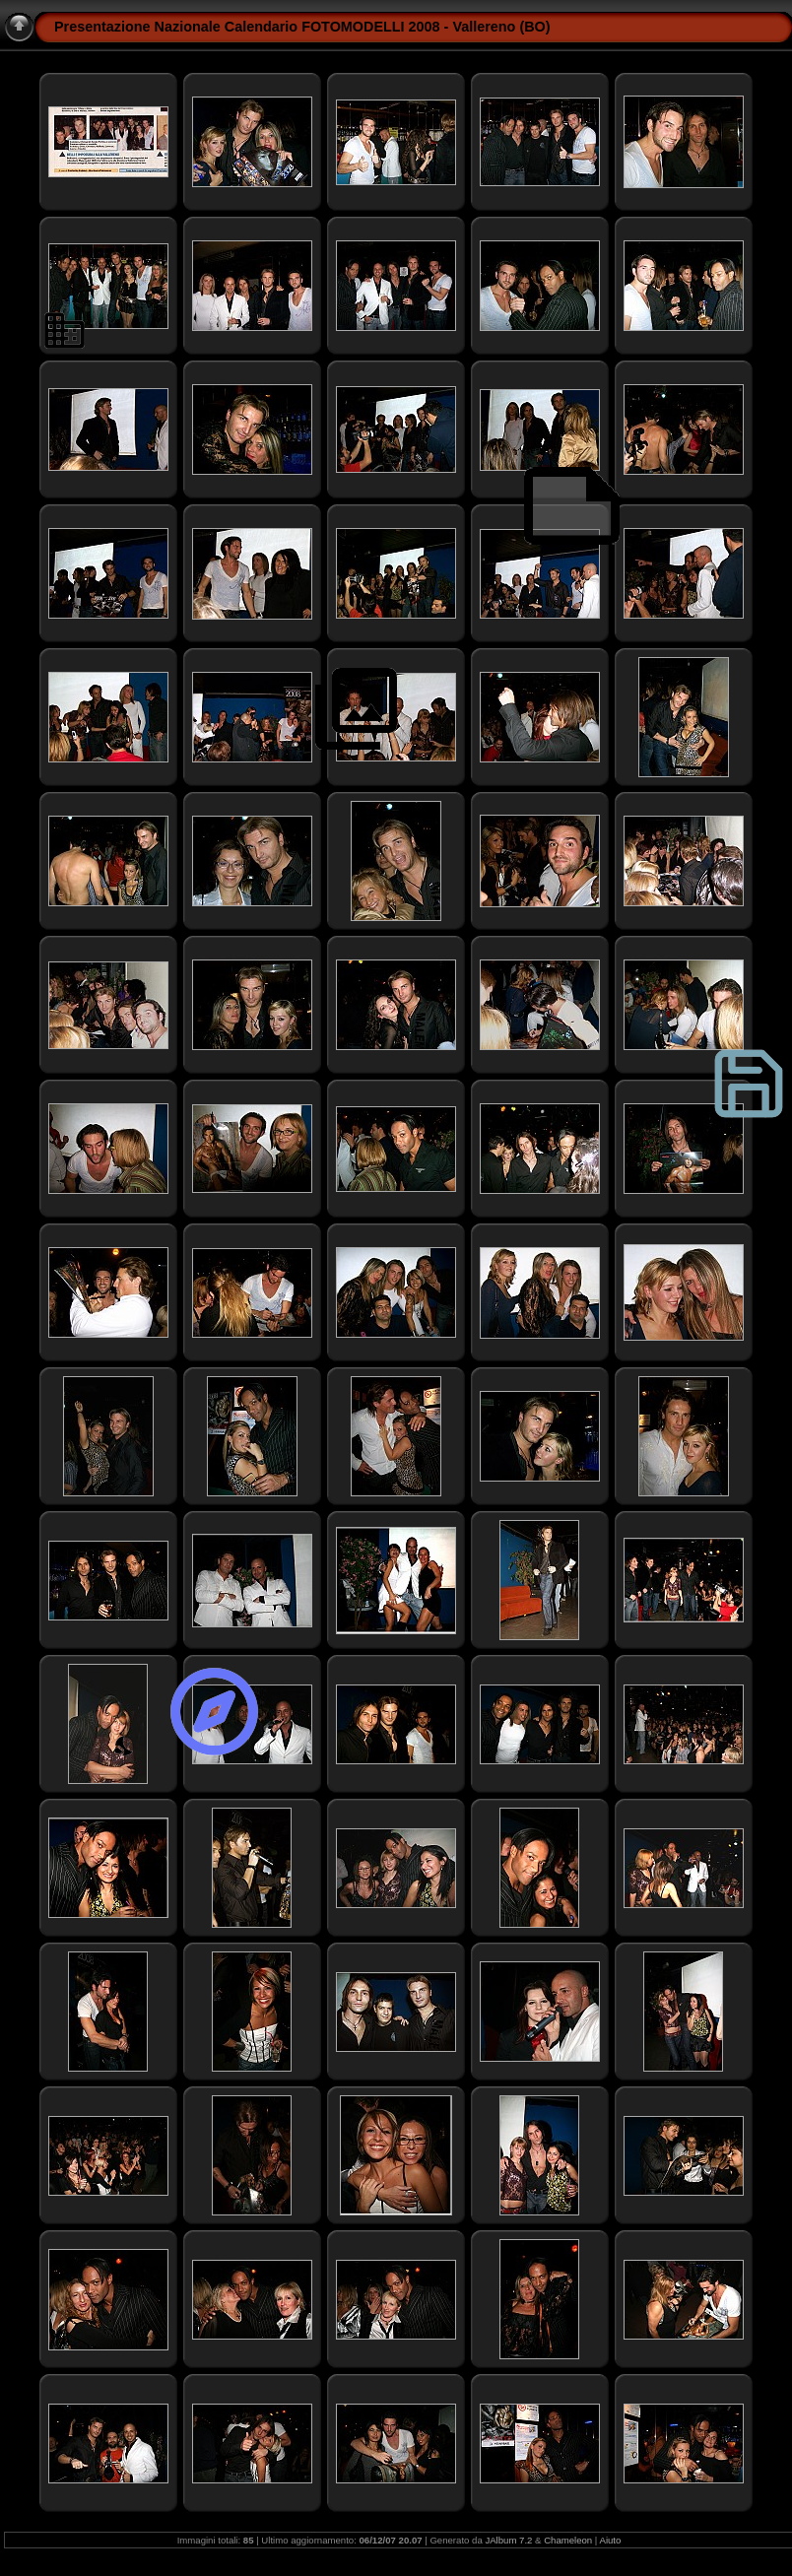  Describe the element at coordinates (749, 1084) in the screenshot. I see `save current file or document` at that location.